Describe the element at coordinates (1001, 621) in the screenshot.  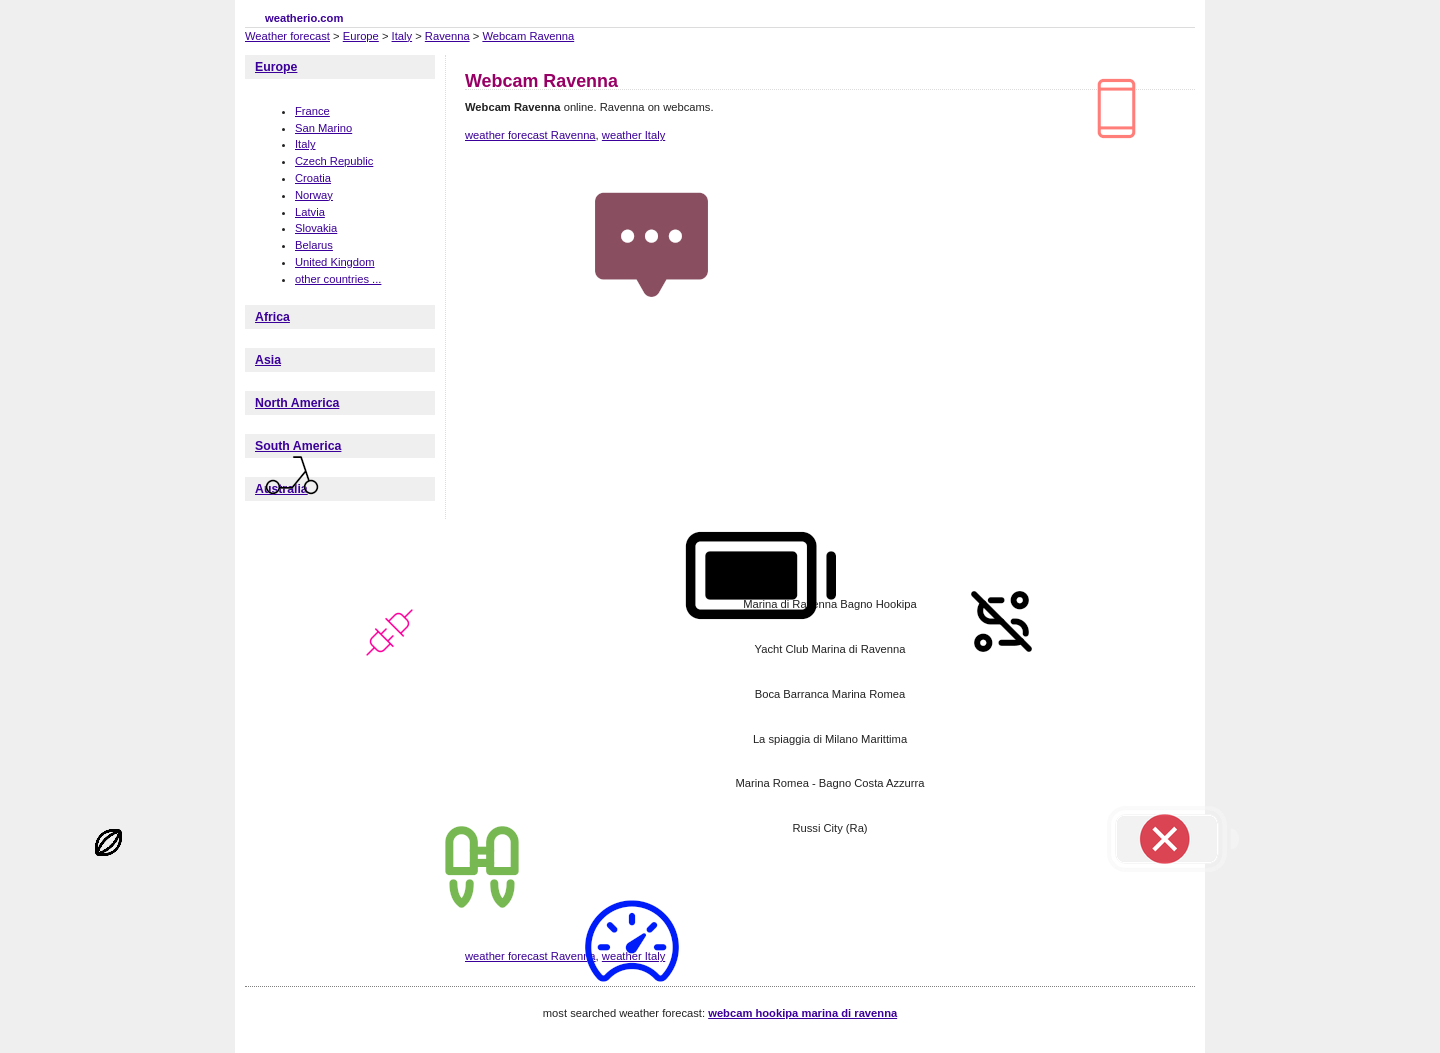
I see `disable route navigation` at that location.